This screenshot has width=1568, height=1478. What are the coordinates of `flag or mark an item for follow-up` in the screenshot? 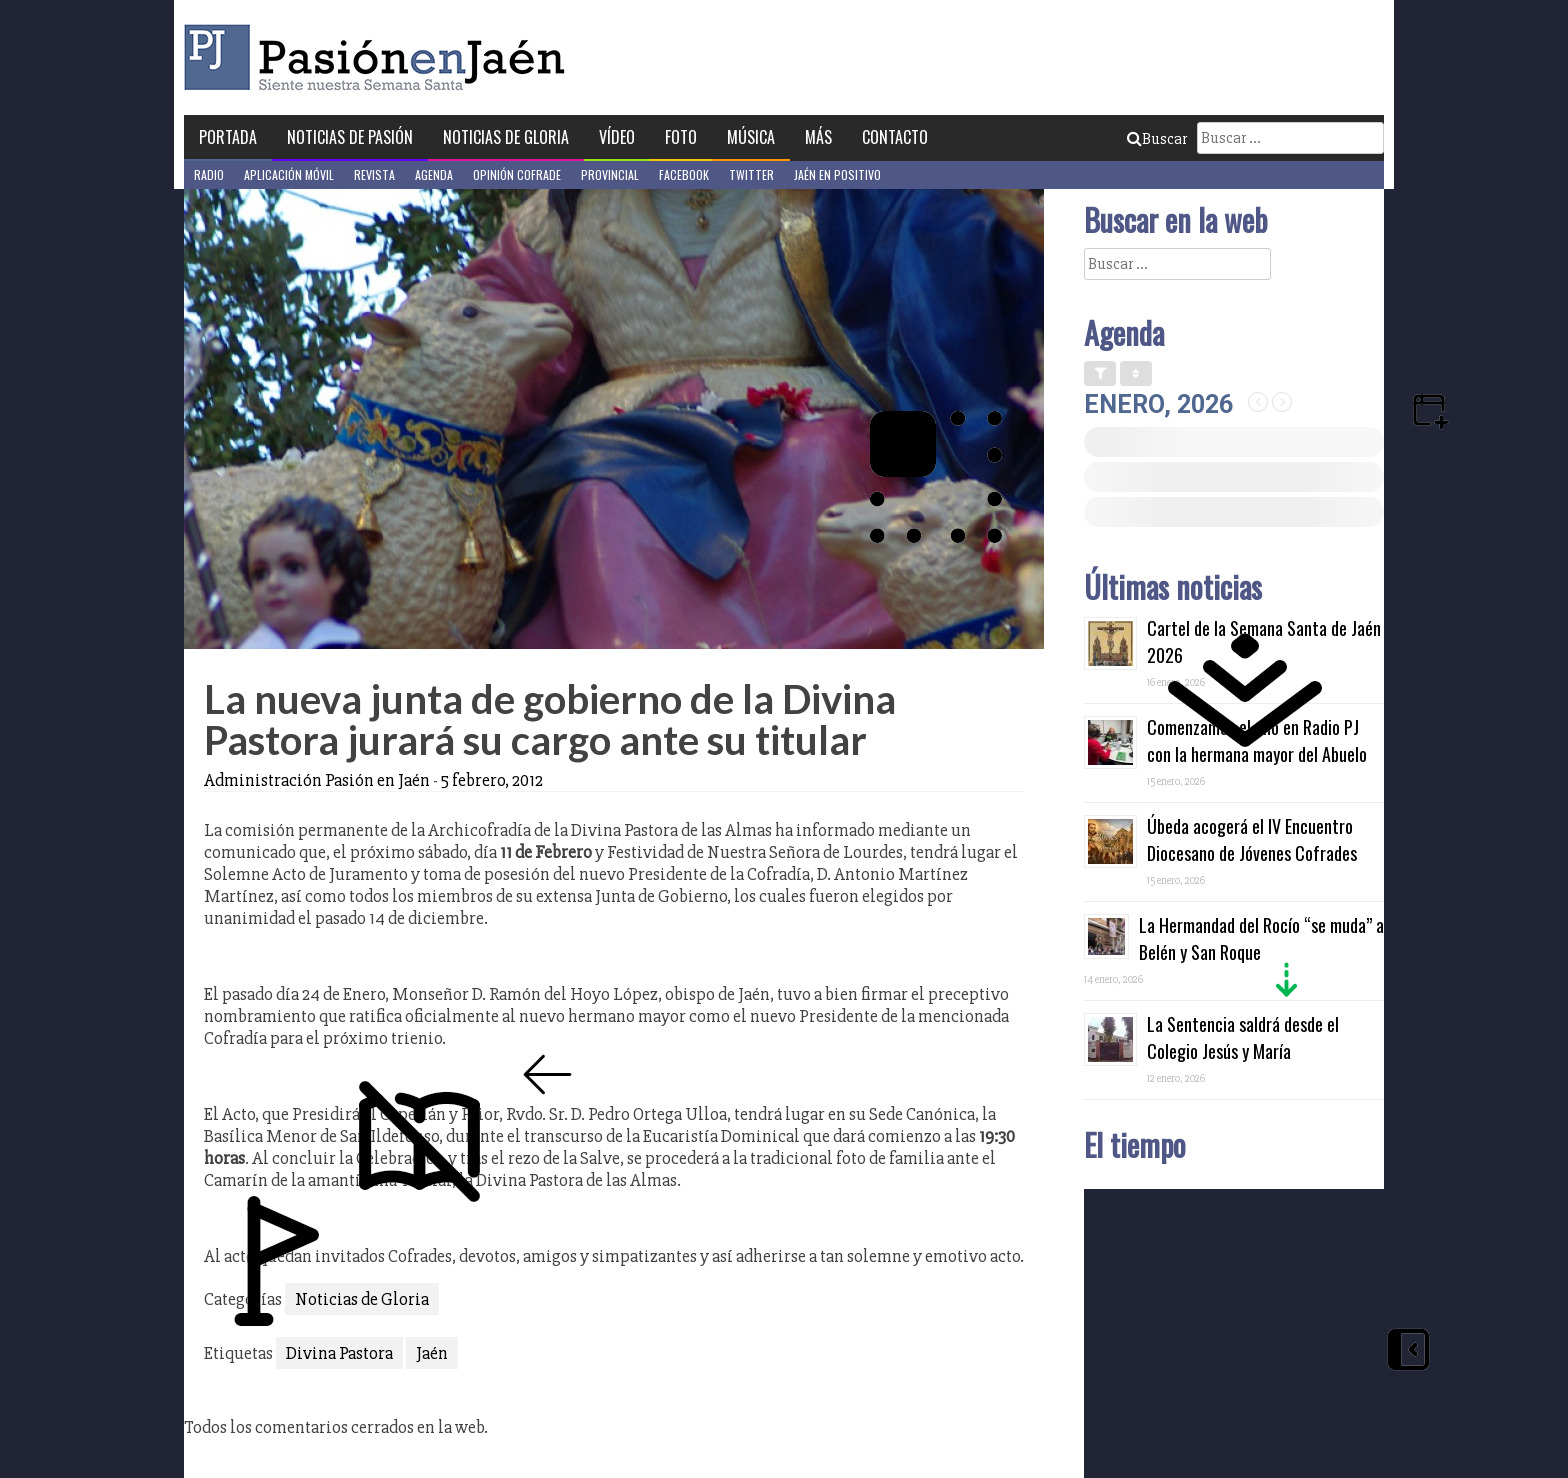 It's located at (267, 1261).